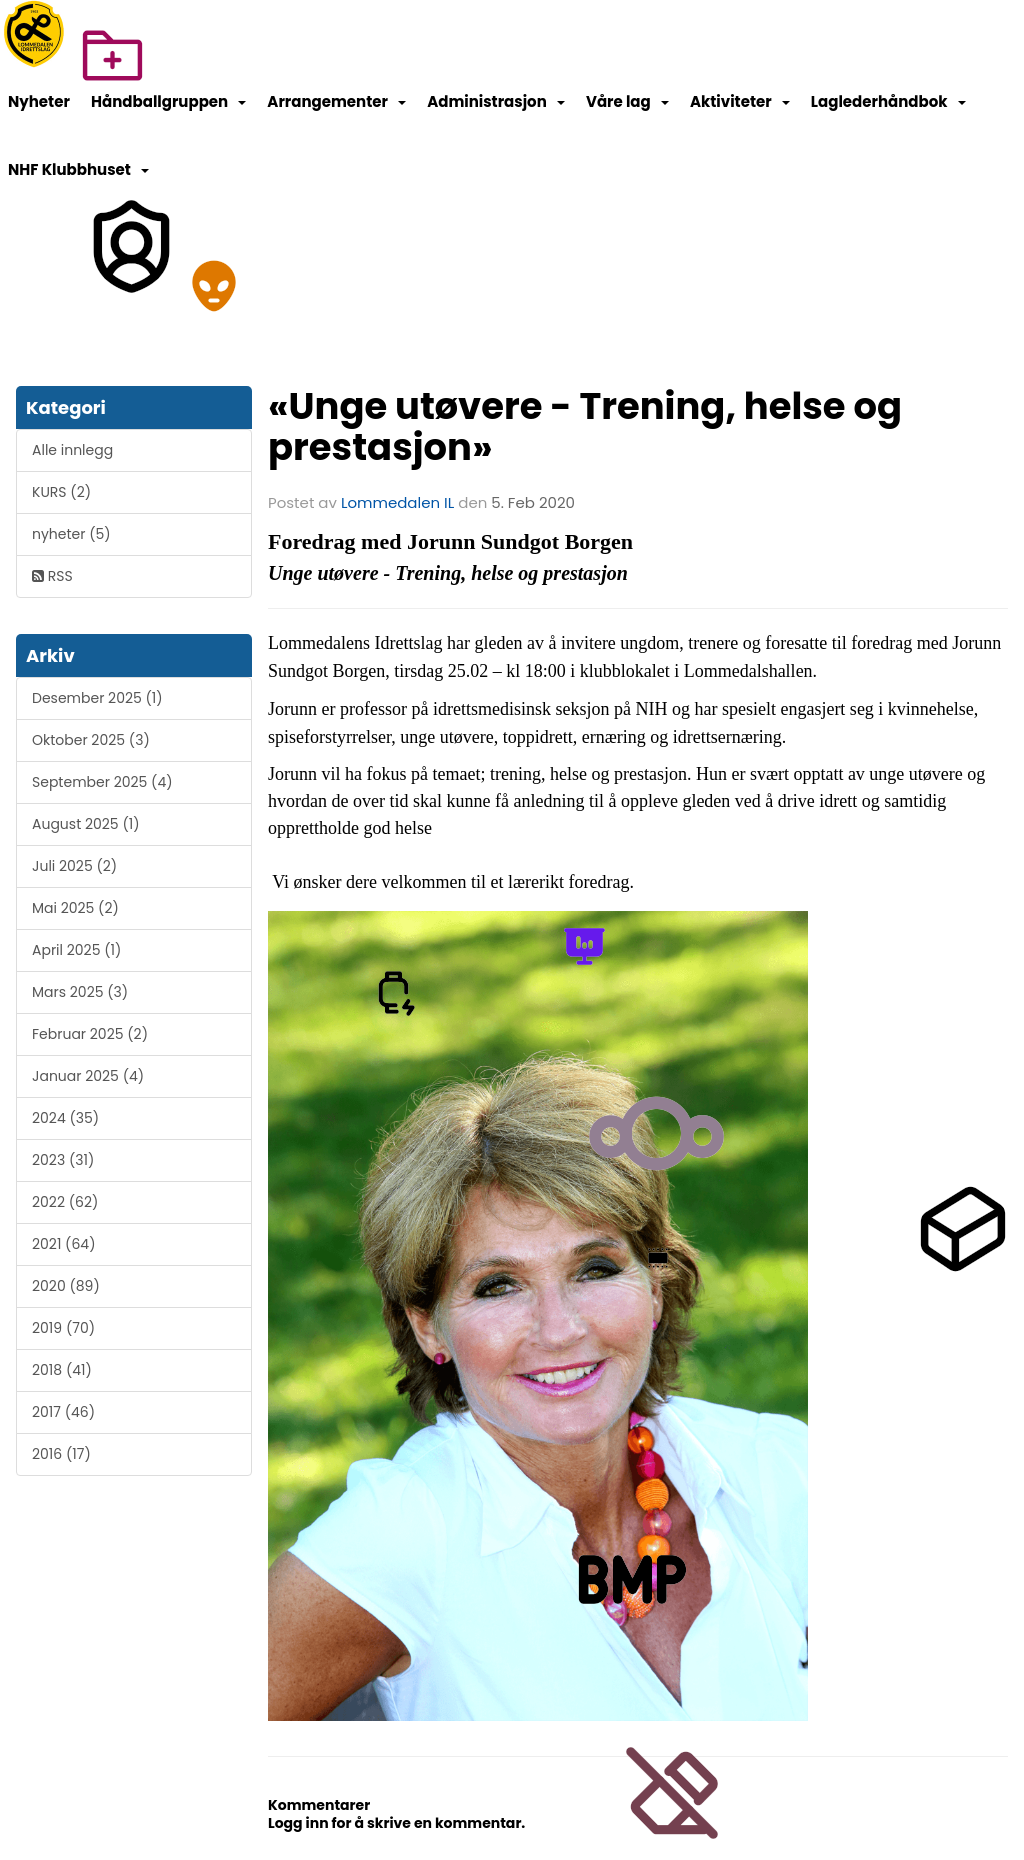  Describe the element at coordinates (963, 1229) in the screenshot. I see `view 3D object or model` at that location.